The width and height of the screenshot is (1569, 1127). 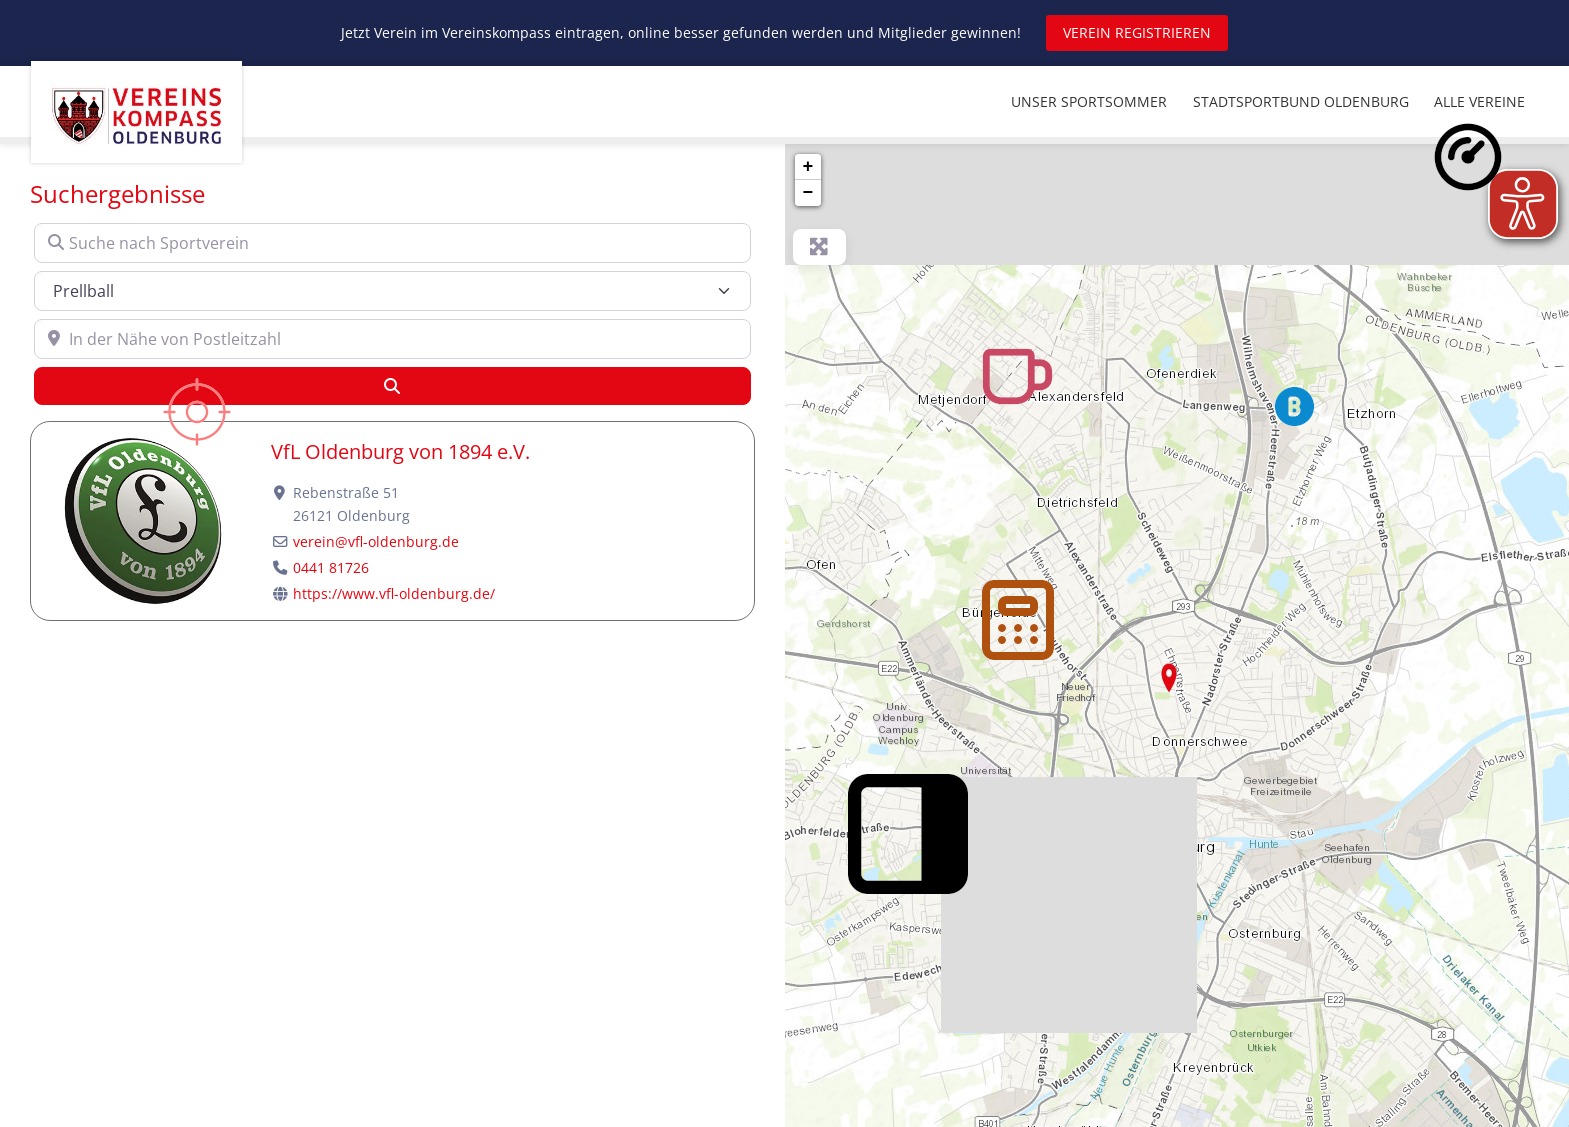 What do you see at coordinates (1017, 376) in the screenshot?
I see `access coffee break or pause timer` at bounding box center [1017, 376].